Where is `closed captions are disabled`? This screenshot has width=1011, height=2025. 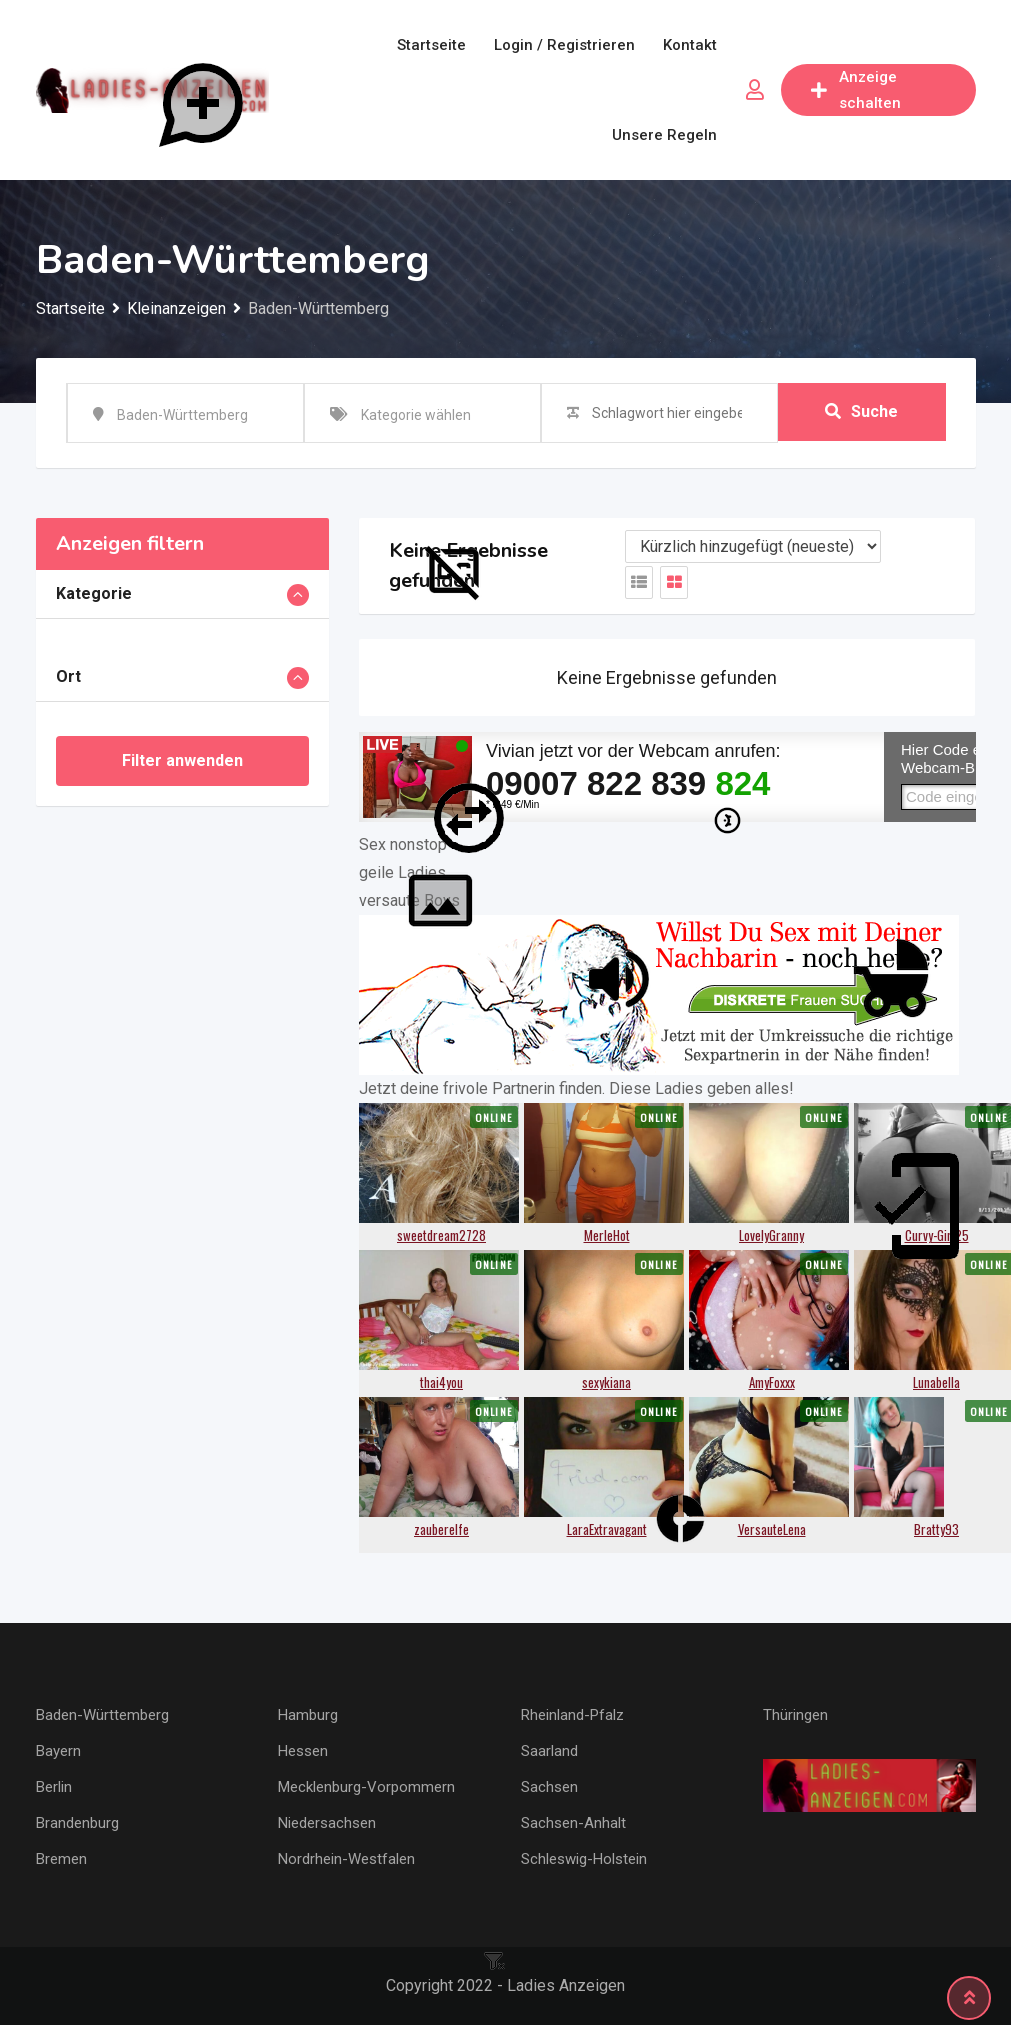
closed captions are disabled is located at coordinates (454, 571).